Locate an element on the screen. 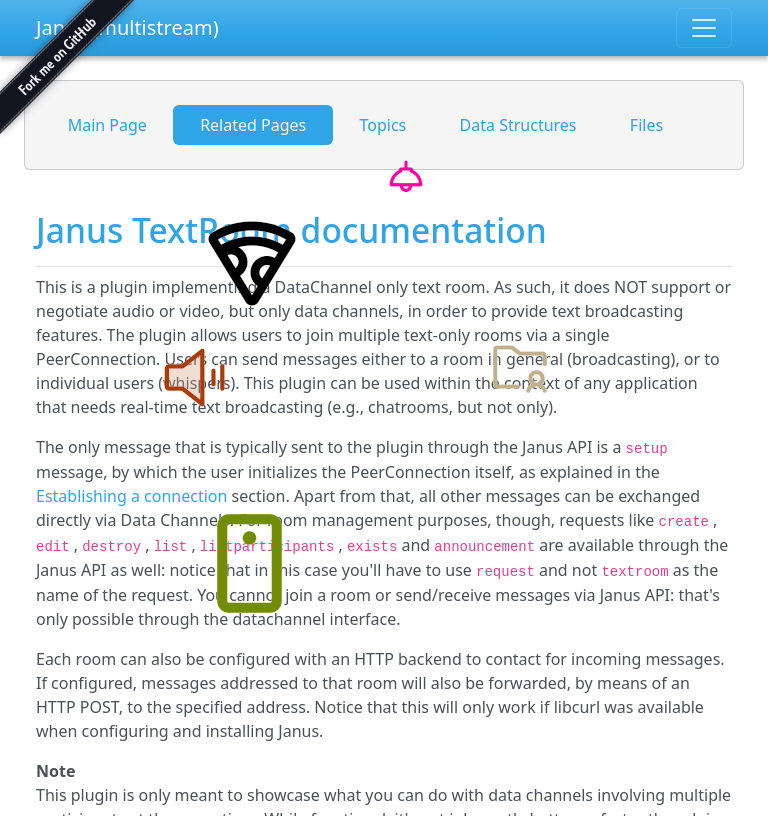  toggle pendant lamp or ceiling light is located at coordinates (406, 178).